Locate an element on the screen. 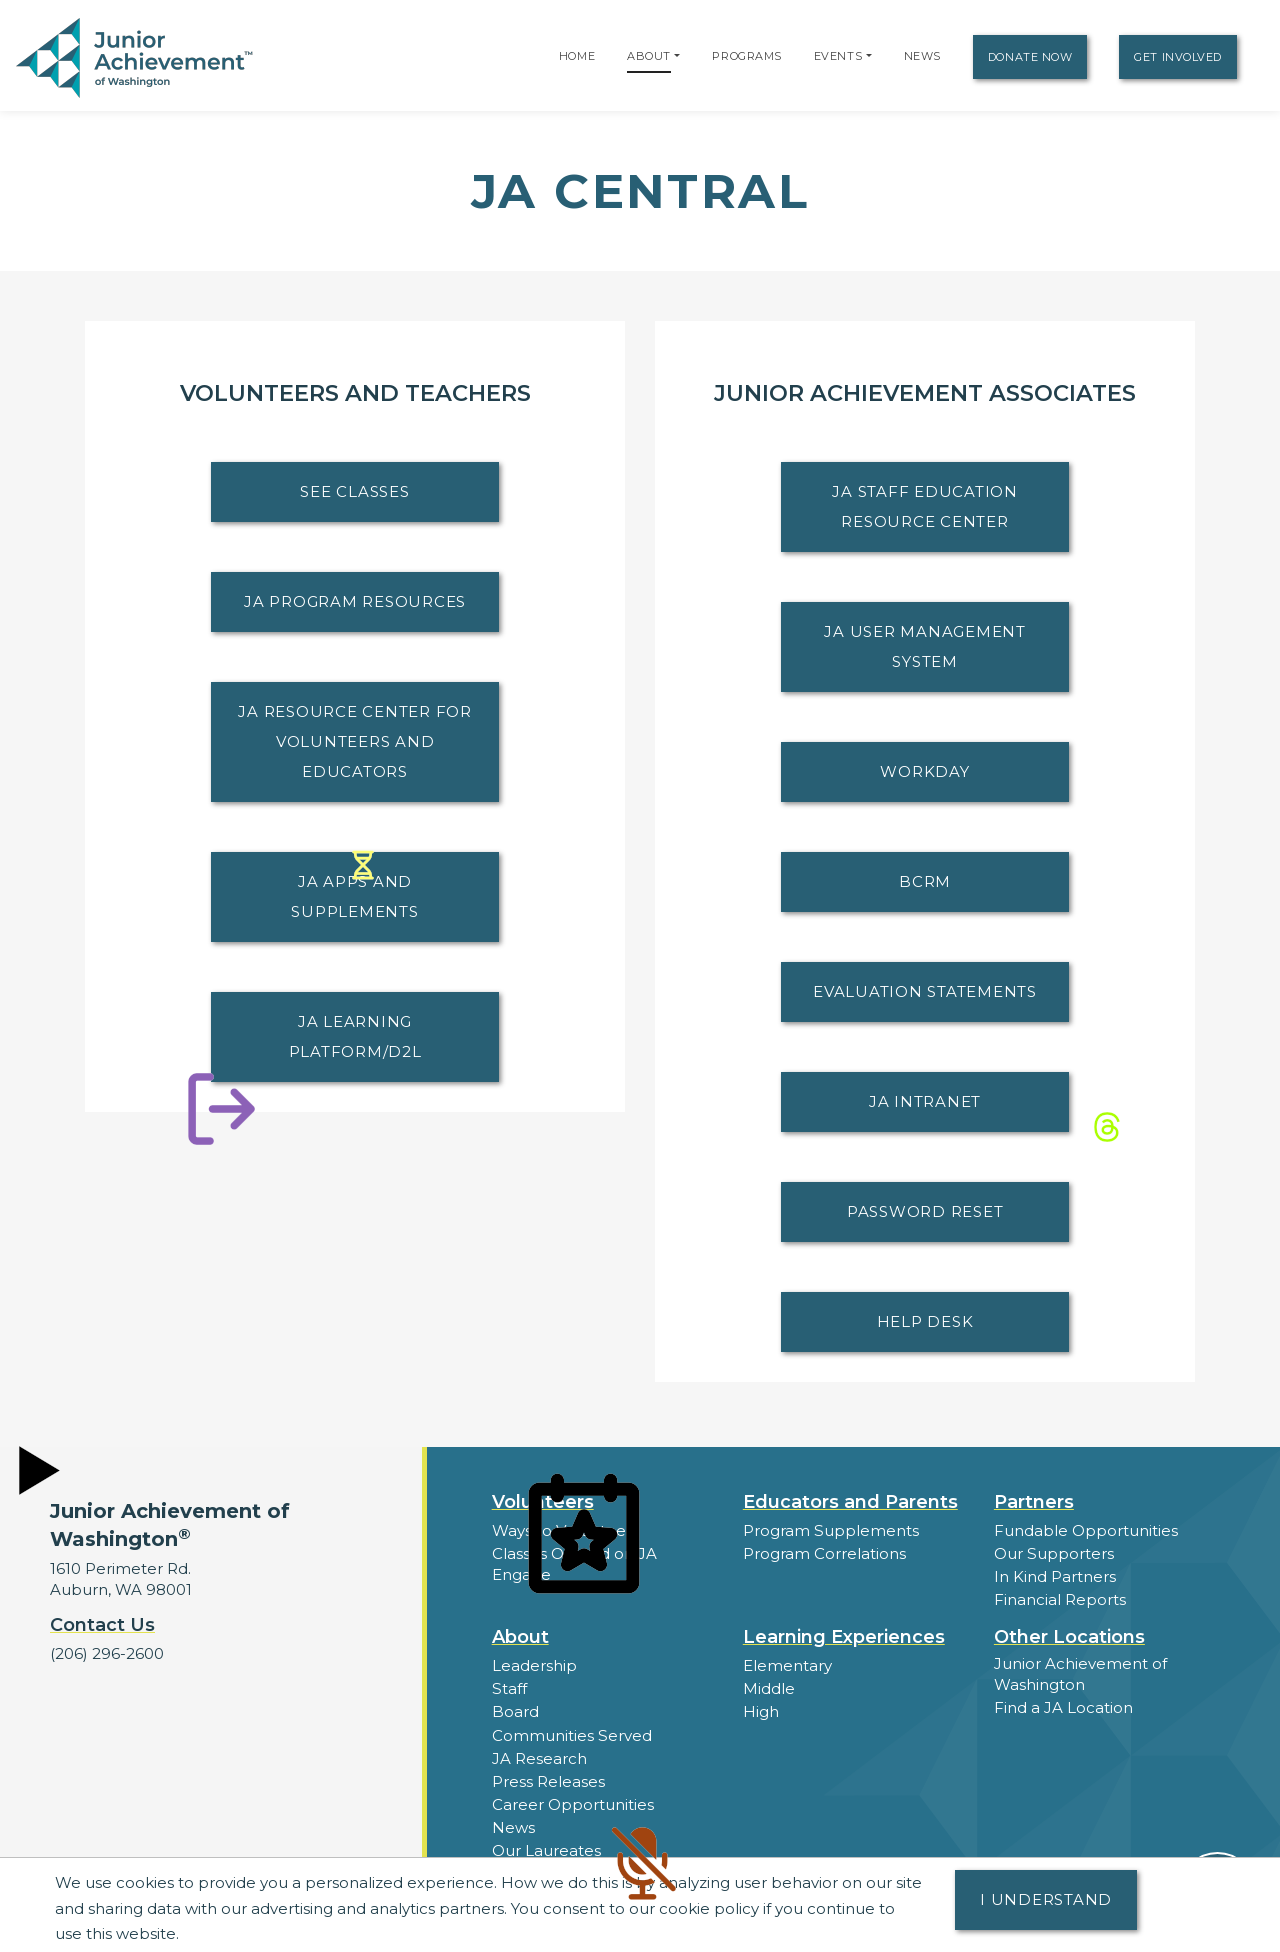 Image resolution: width=1280 pixels, height=1952 pixels. indicates loading or processing in progress is located at coordinates (363, 865).